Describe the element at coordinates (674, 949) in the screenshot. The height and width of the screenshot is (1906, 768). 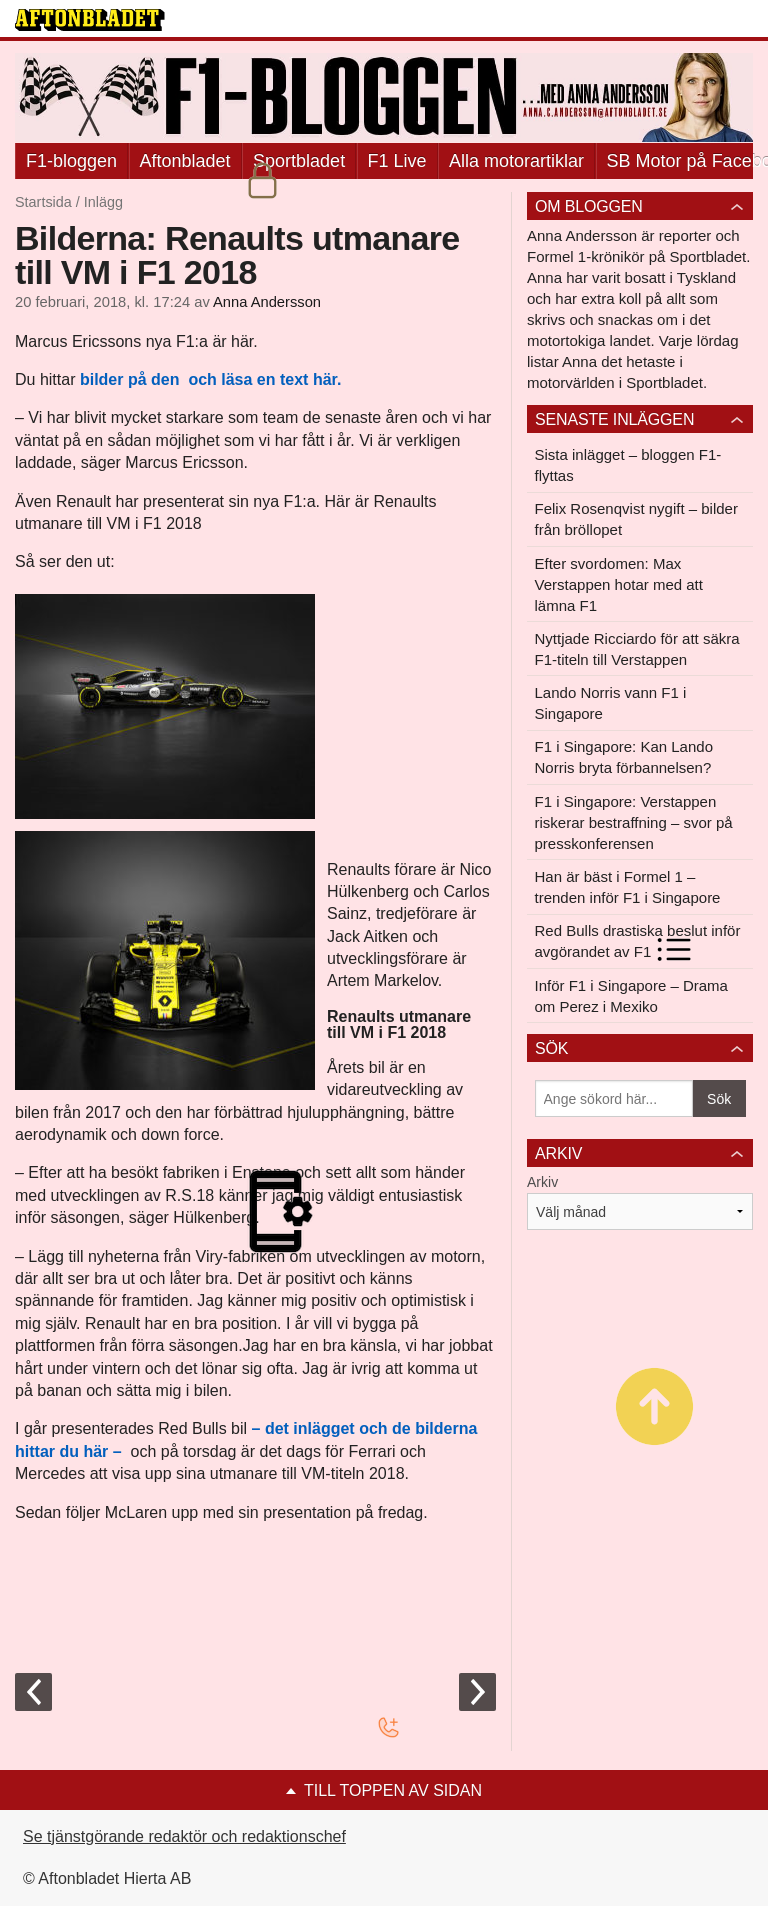
I see `view items in a bulleted list format` at that location.